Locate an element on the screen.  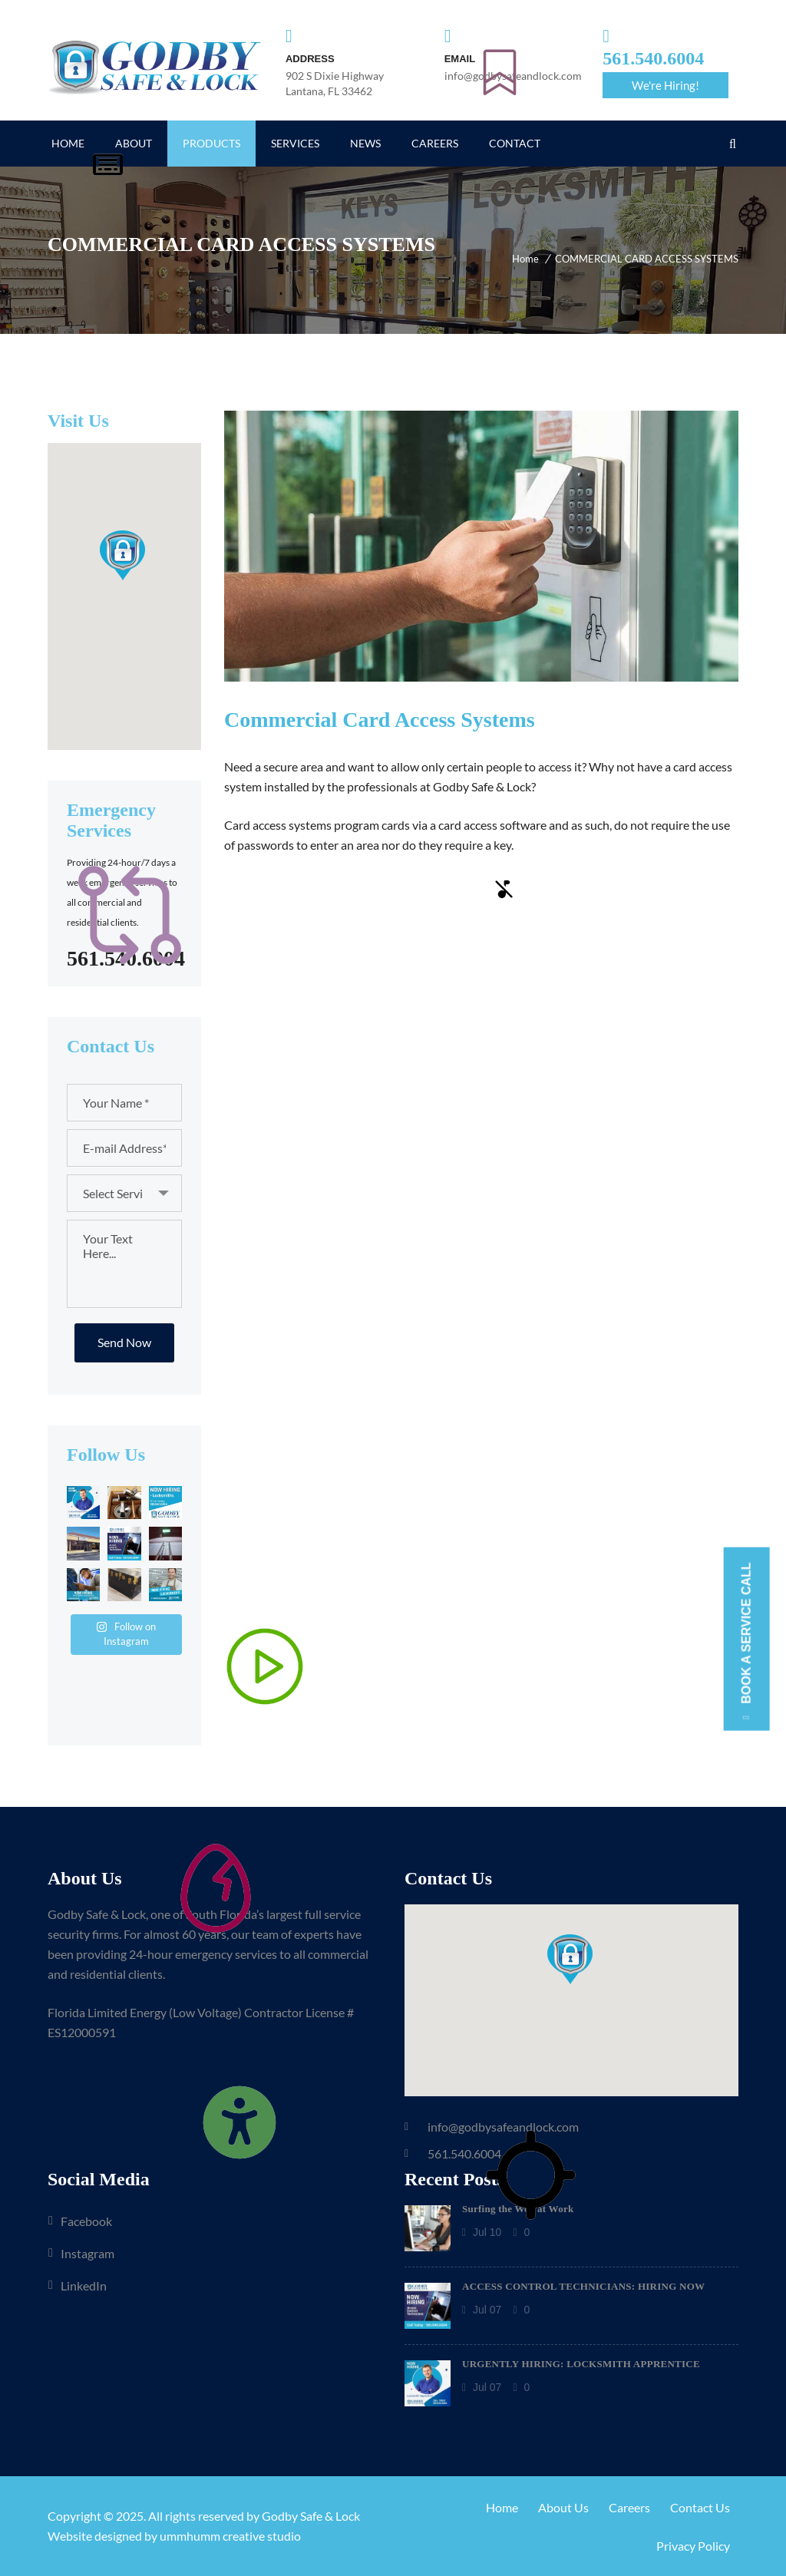
play media or video content is located at coordinates (265, 1666).